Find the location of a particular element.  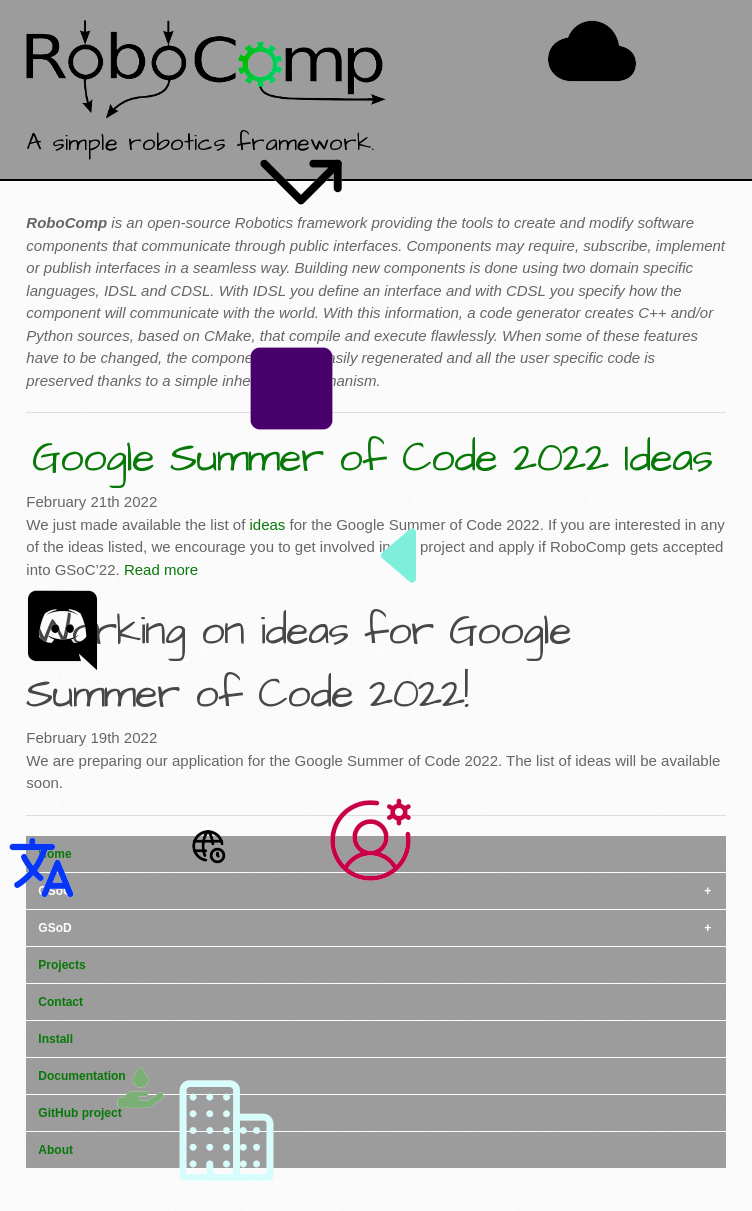

stop or halt media playback is located at coordinates (291, 388).